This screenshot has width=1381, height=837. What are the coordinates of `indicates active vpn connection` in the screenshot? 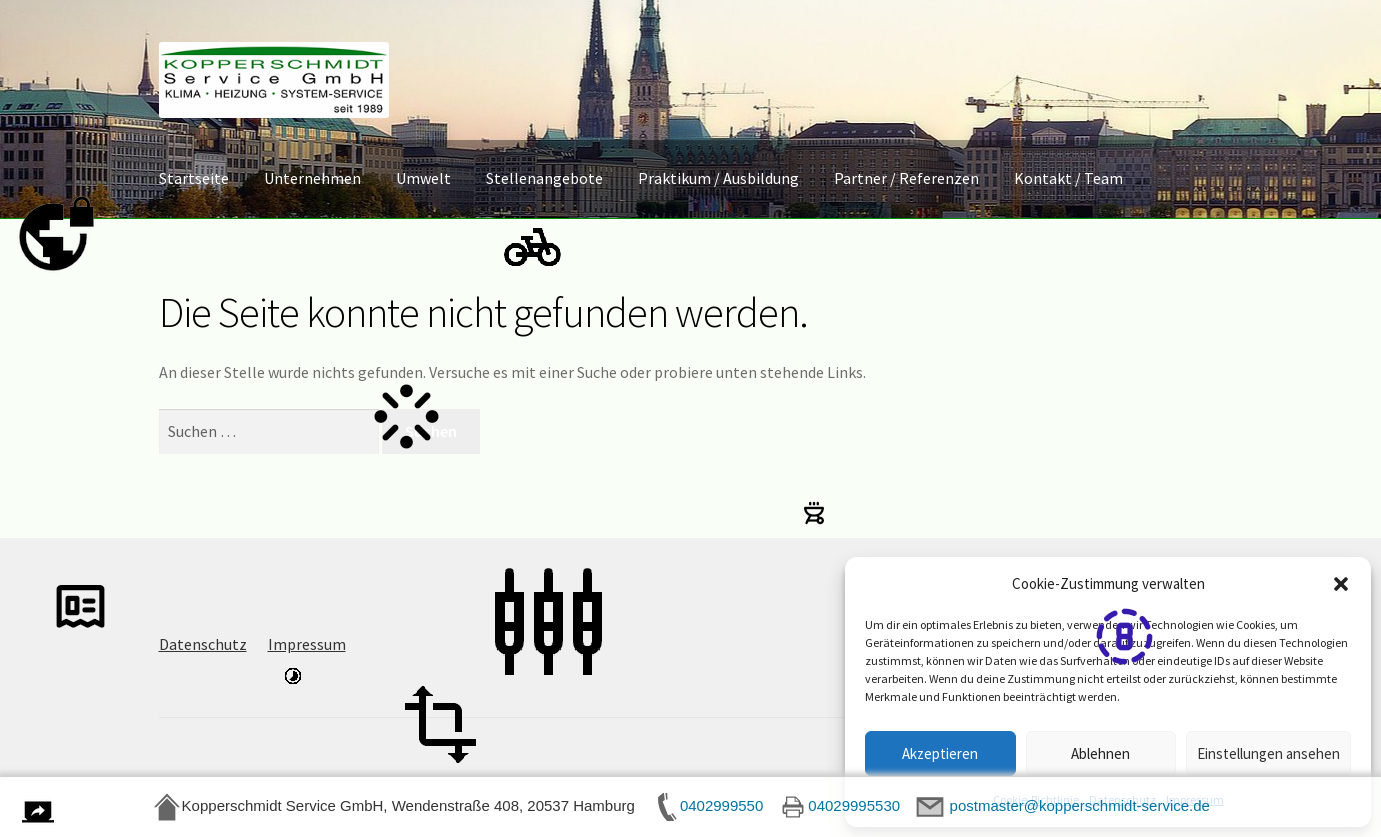 It's located at (56, 233).